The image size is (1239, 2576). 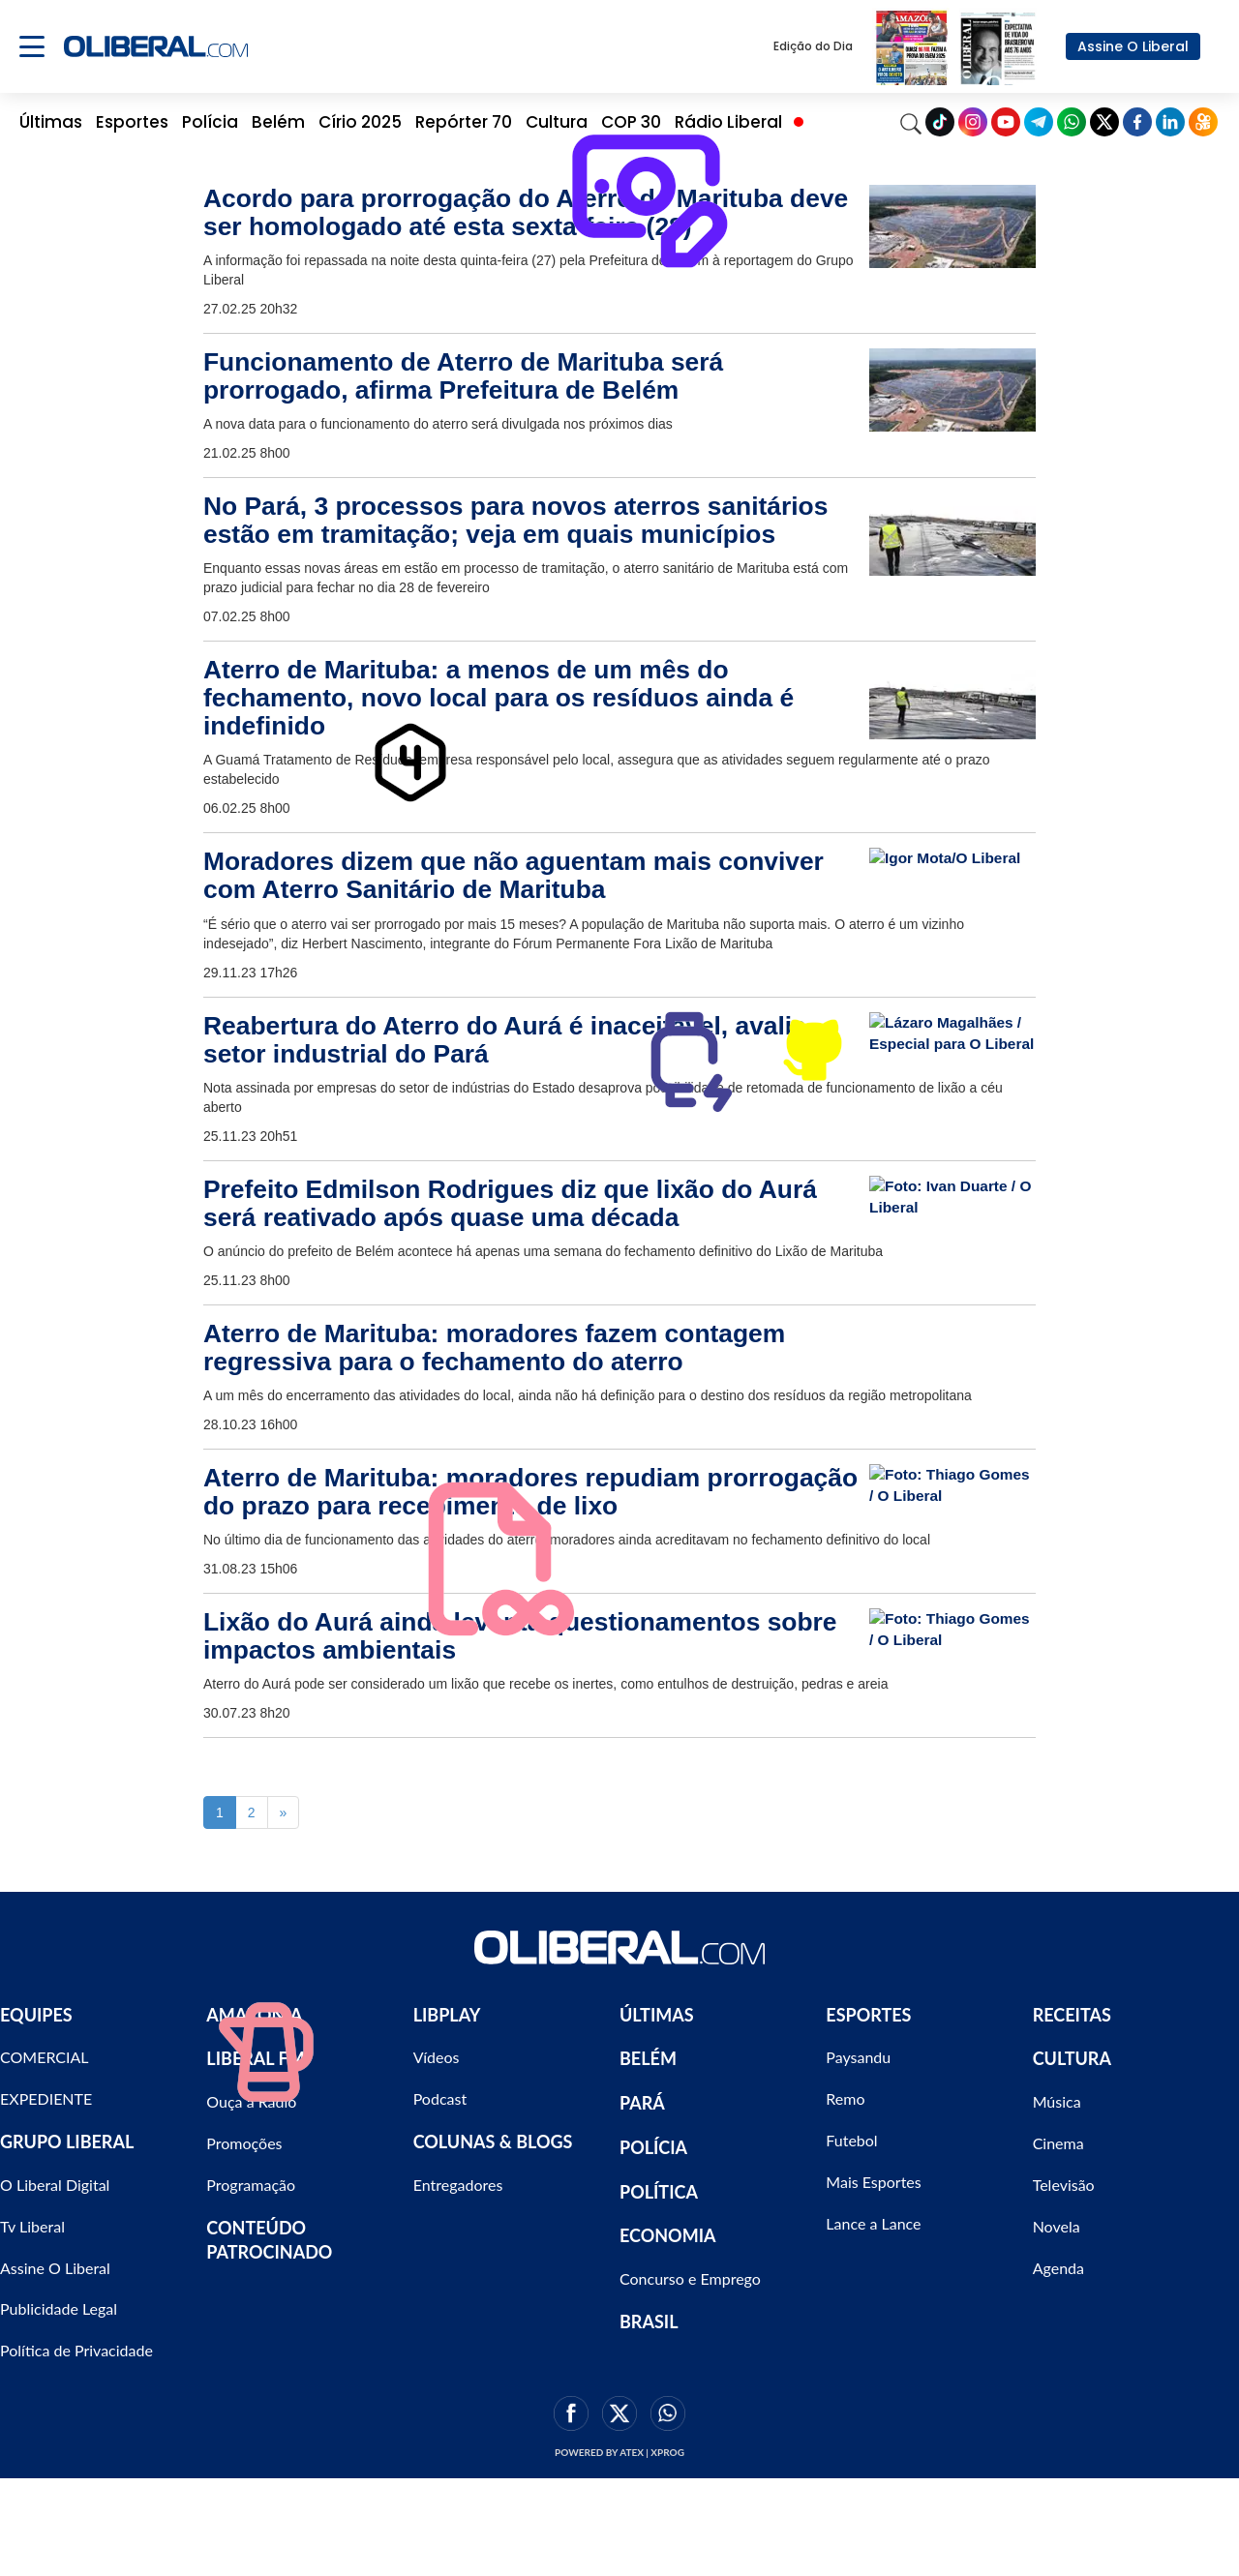 I want to click on smartwatch charging status, so click(x=684, y=1060).